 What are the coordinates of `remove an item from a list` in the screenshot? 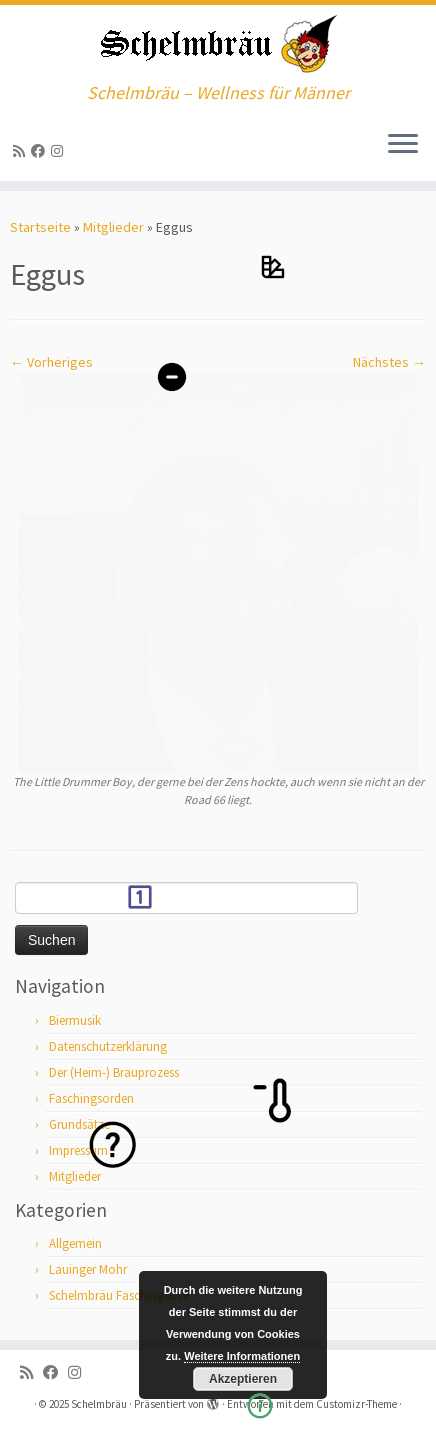 It's located at (172, 377).